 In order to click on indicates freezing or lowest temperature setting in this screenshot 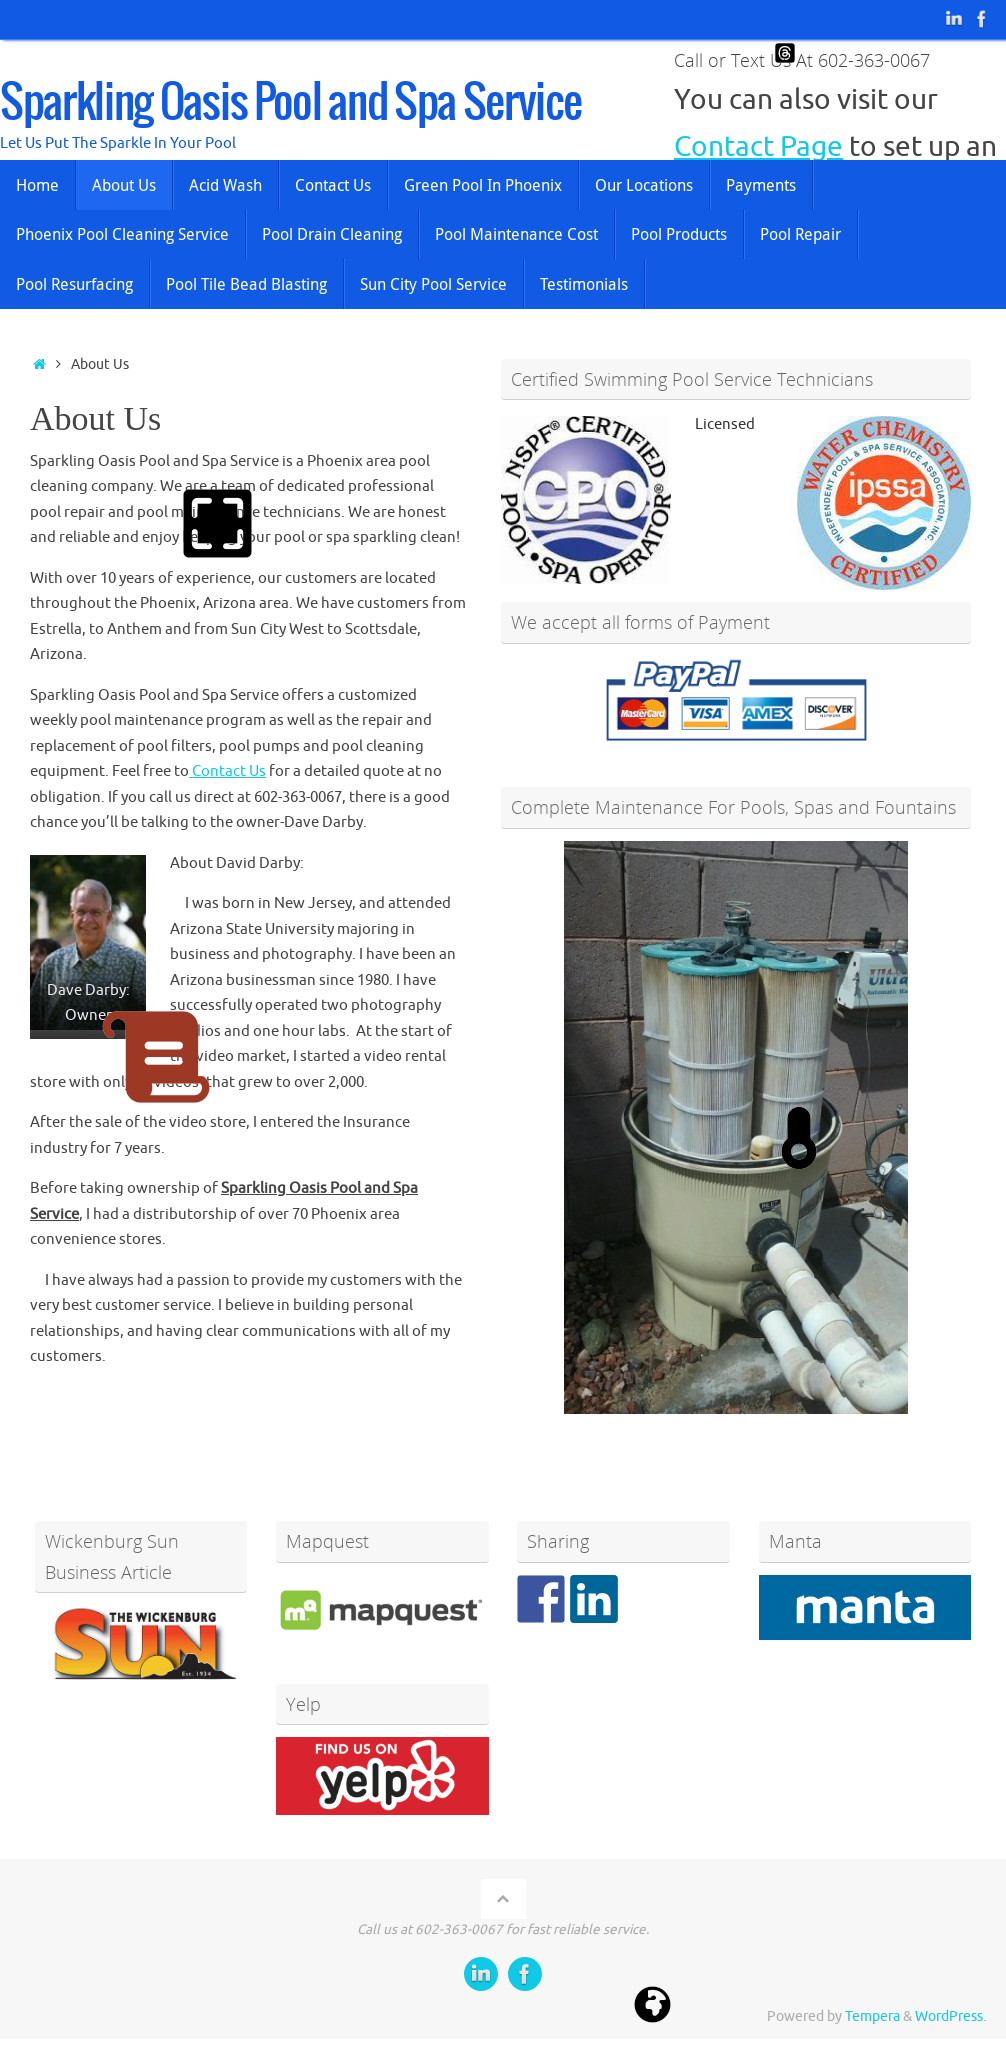, I will do `click(799, 1138)`.